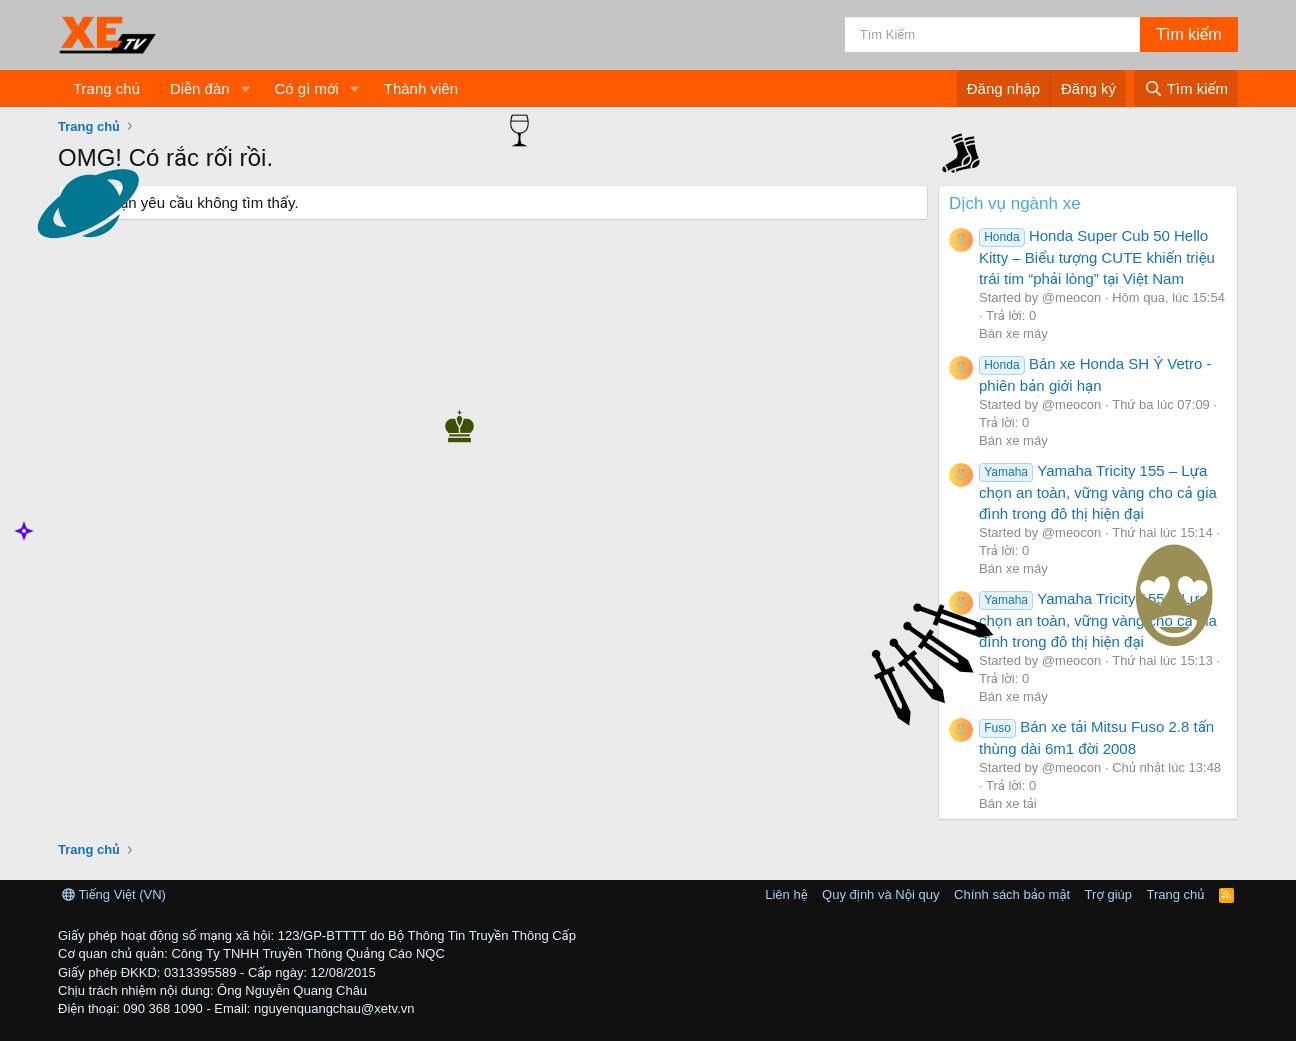 The width and height of the screenshot is (1296, 1041). Describe the element at coordinates (931, 662) in the screenshot. I see `access weapon inventory or armory` at that location.